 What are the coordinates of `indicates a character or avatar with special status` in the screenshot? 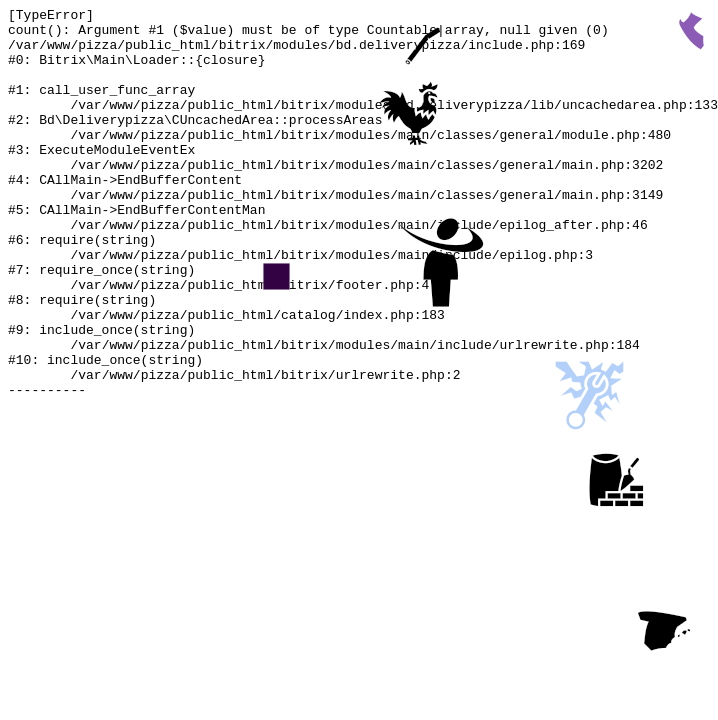 It's located at (439, 262).